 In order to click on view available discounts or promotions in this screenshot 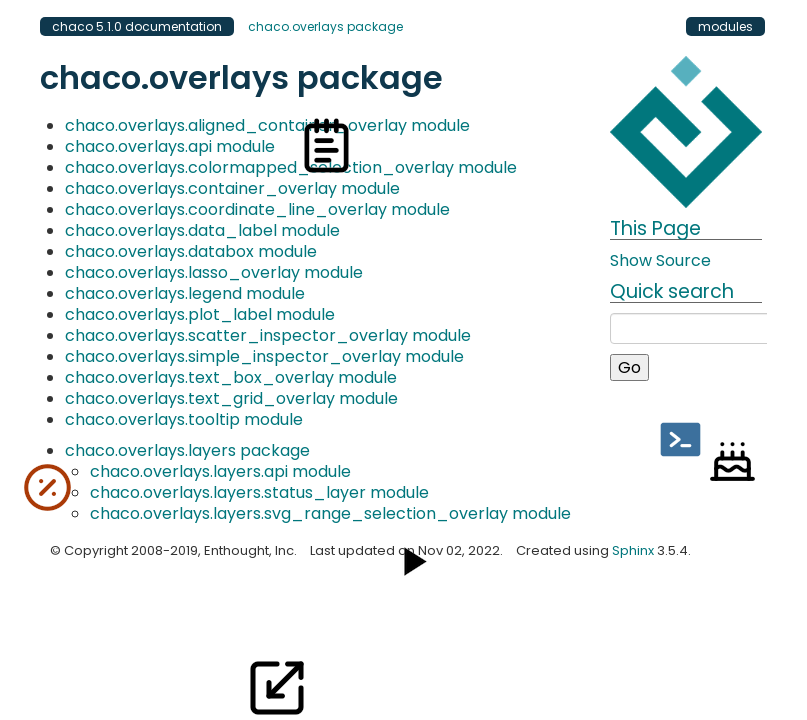, I will do `click(47, 487)`.